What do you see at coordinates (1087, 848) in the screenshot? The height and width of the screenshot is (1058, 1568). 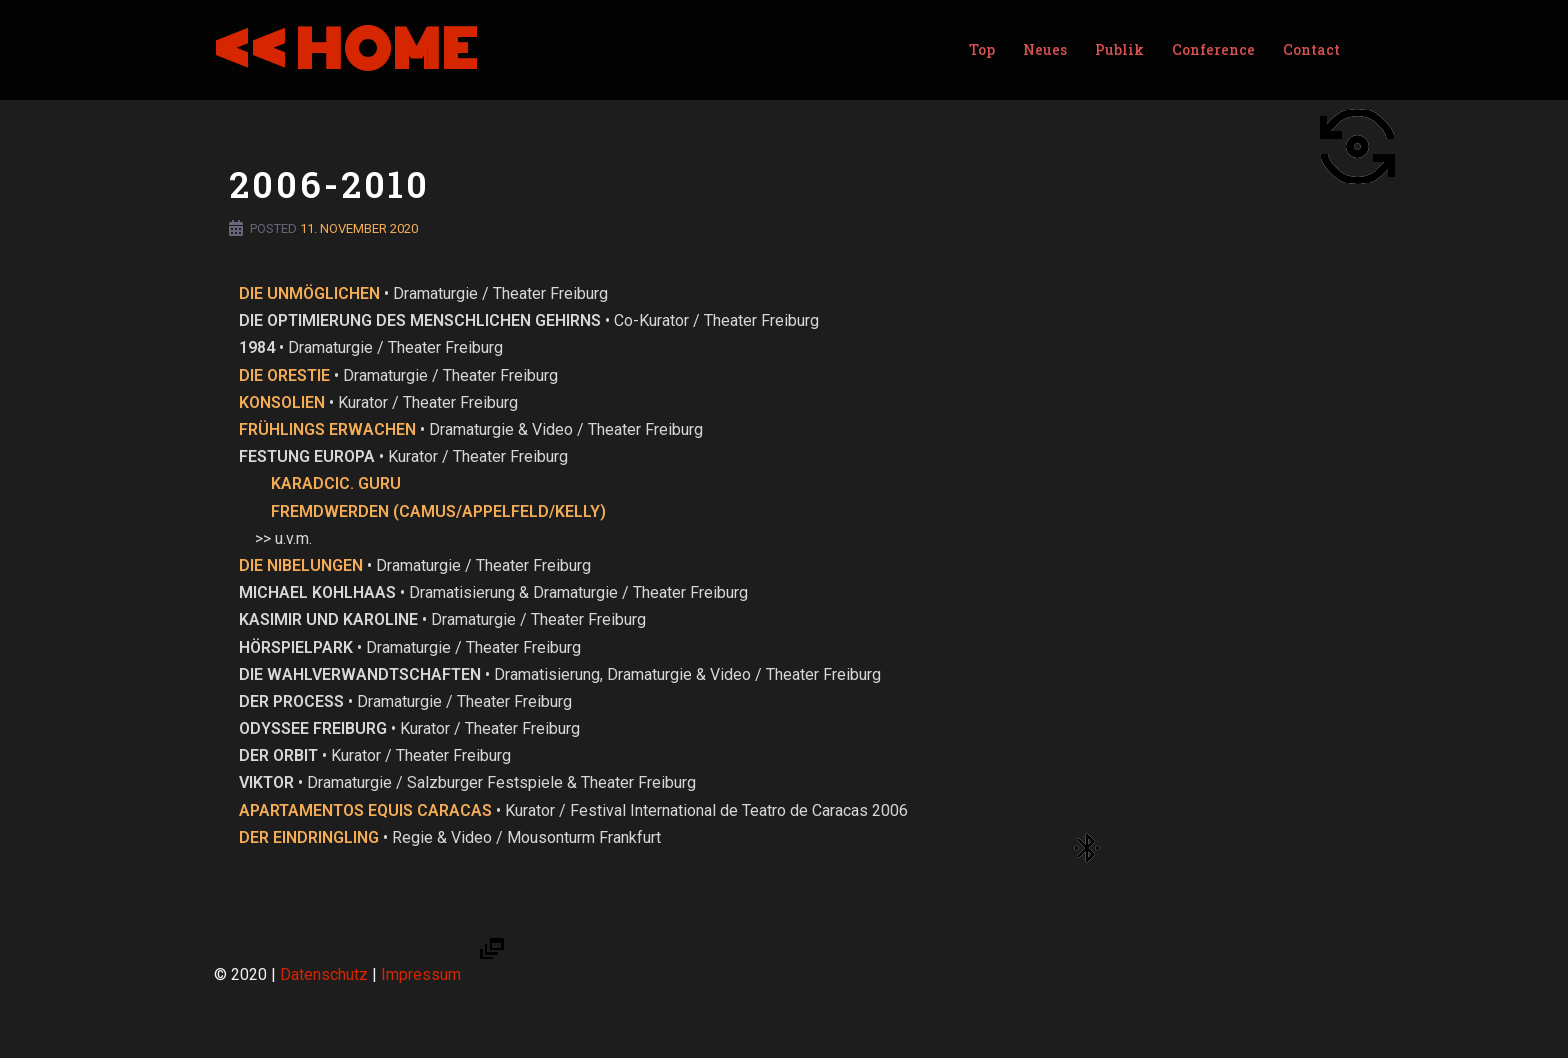 I see `indicates an active bluetooth connection` at bounding box center [1087, 848].